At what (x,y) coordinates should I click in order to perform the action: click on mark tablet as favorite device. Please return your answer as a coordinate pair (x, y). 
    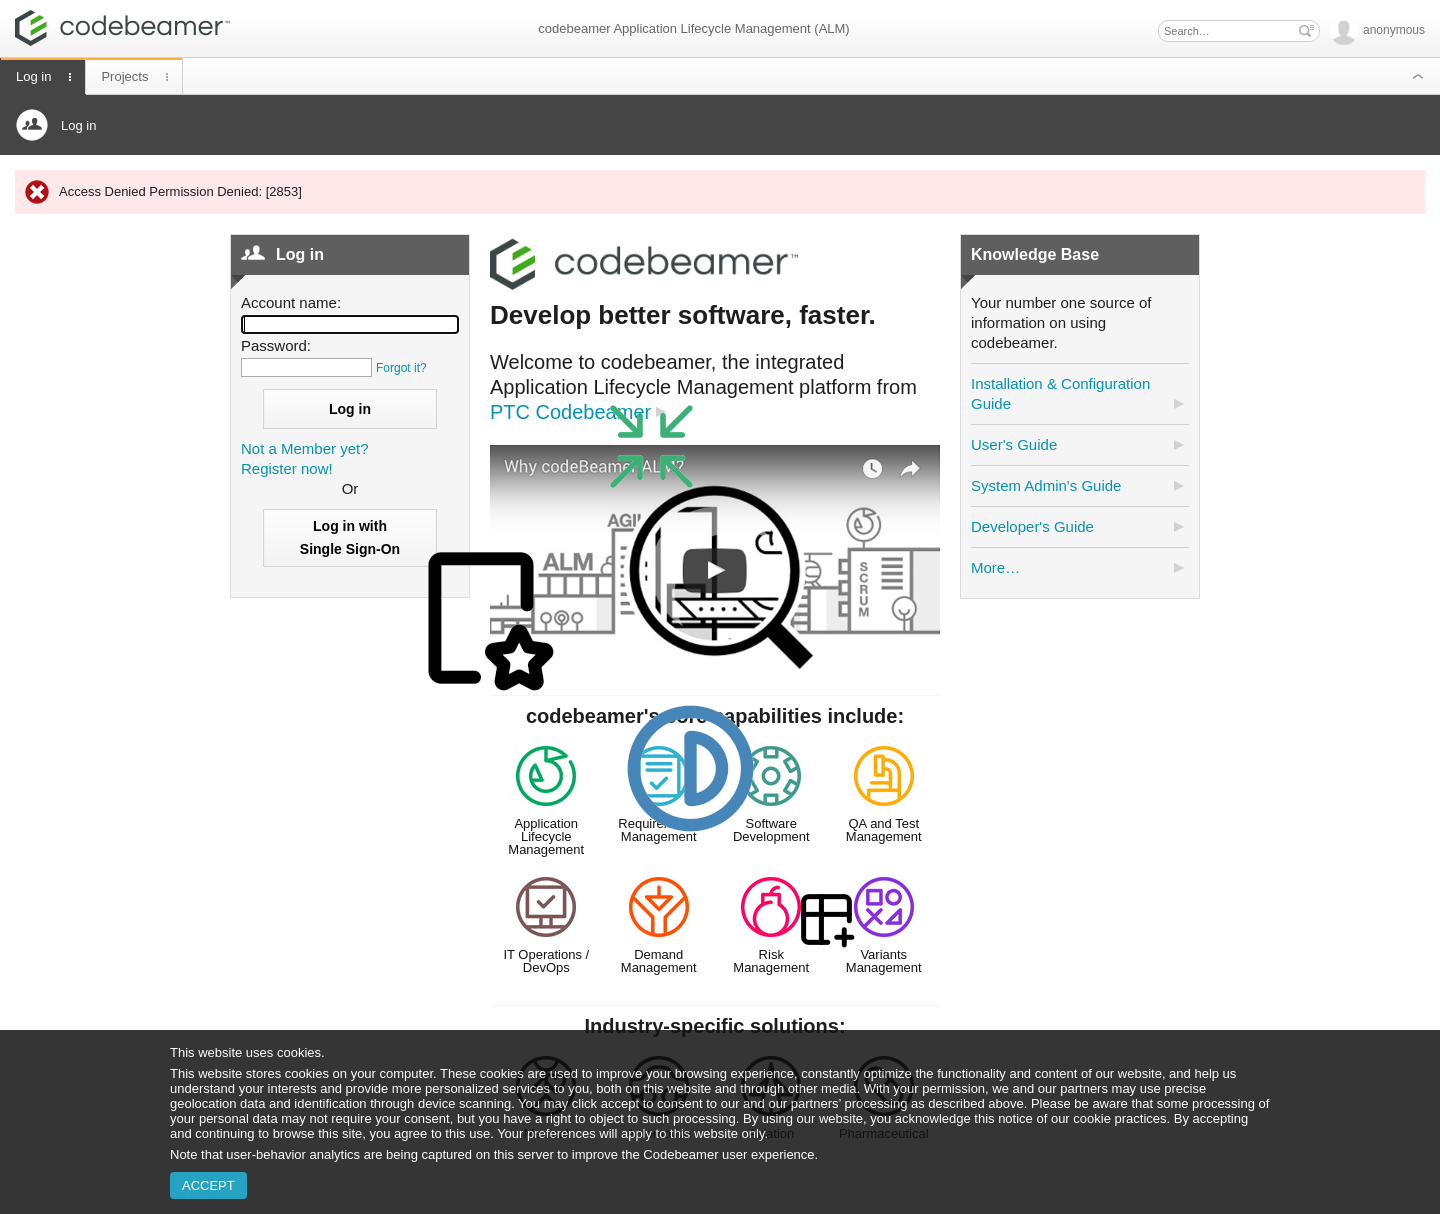
    Looking at the image, I should click on (481, 618).